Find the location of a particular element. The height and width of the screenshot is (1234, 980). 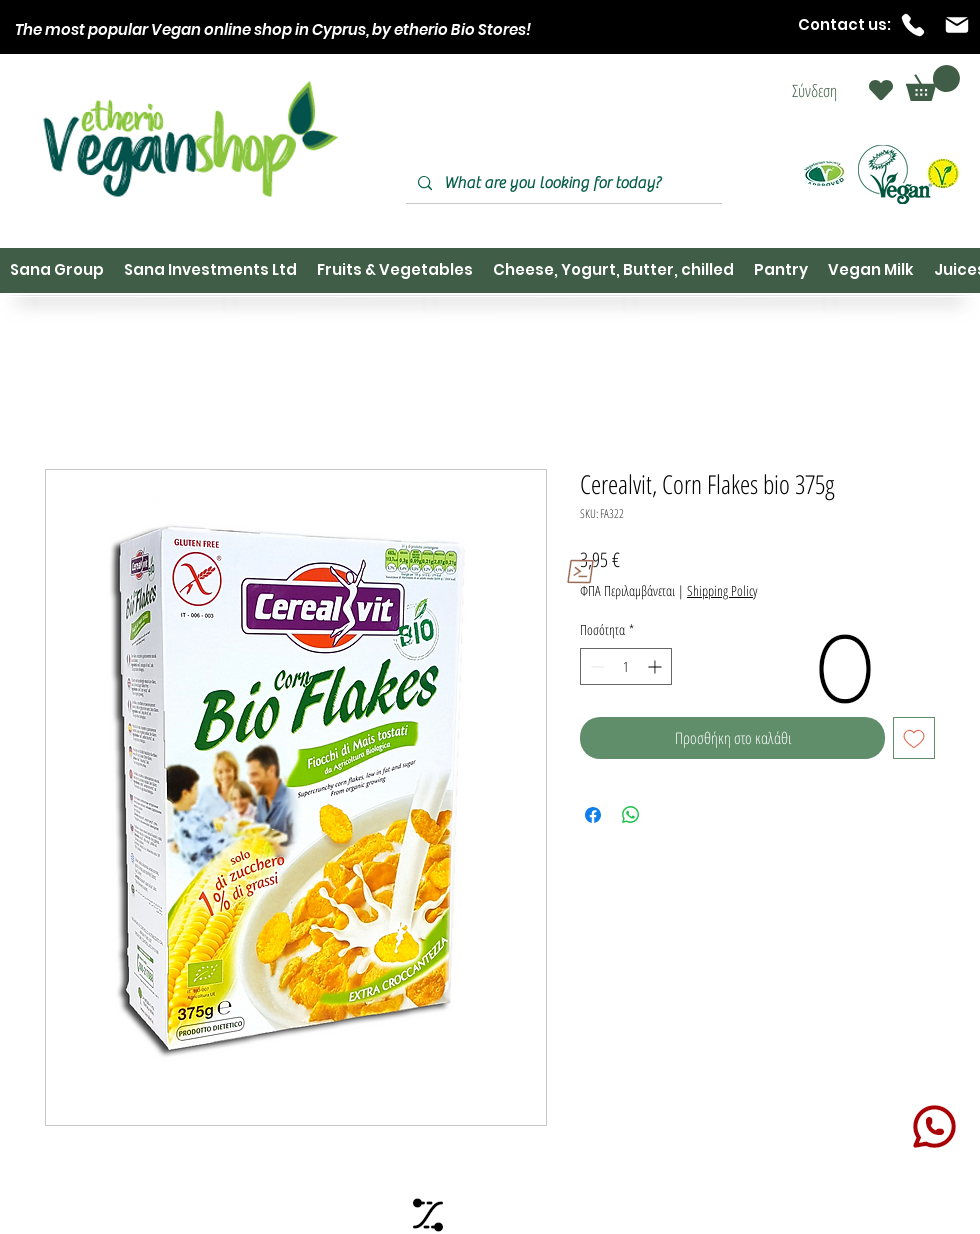

open WhatsApp messaging app is located at coordinates (934, 1126).